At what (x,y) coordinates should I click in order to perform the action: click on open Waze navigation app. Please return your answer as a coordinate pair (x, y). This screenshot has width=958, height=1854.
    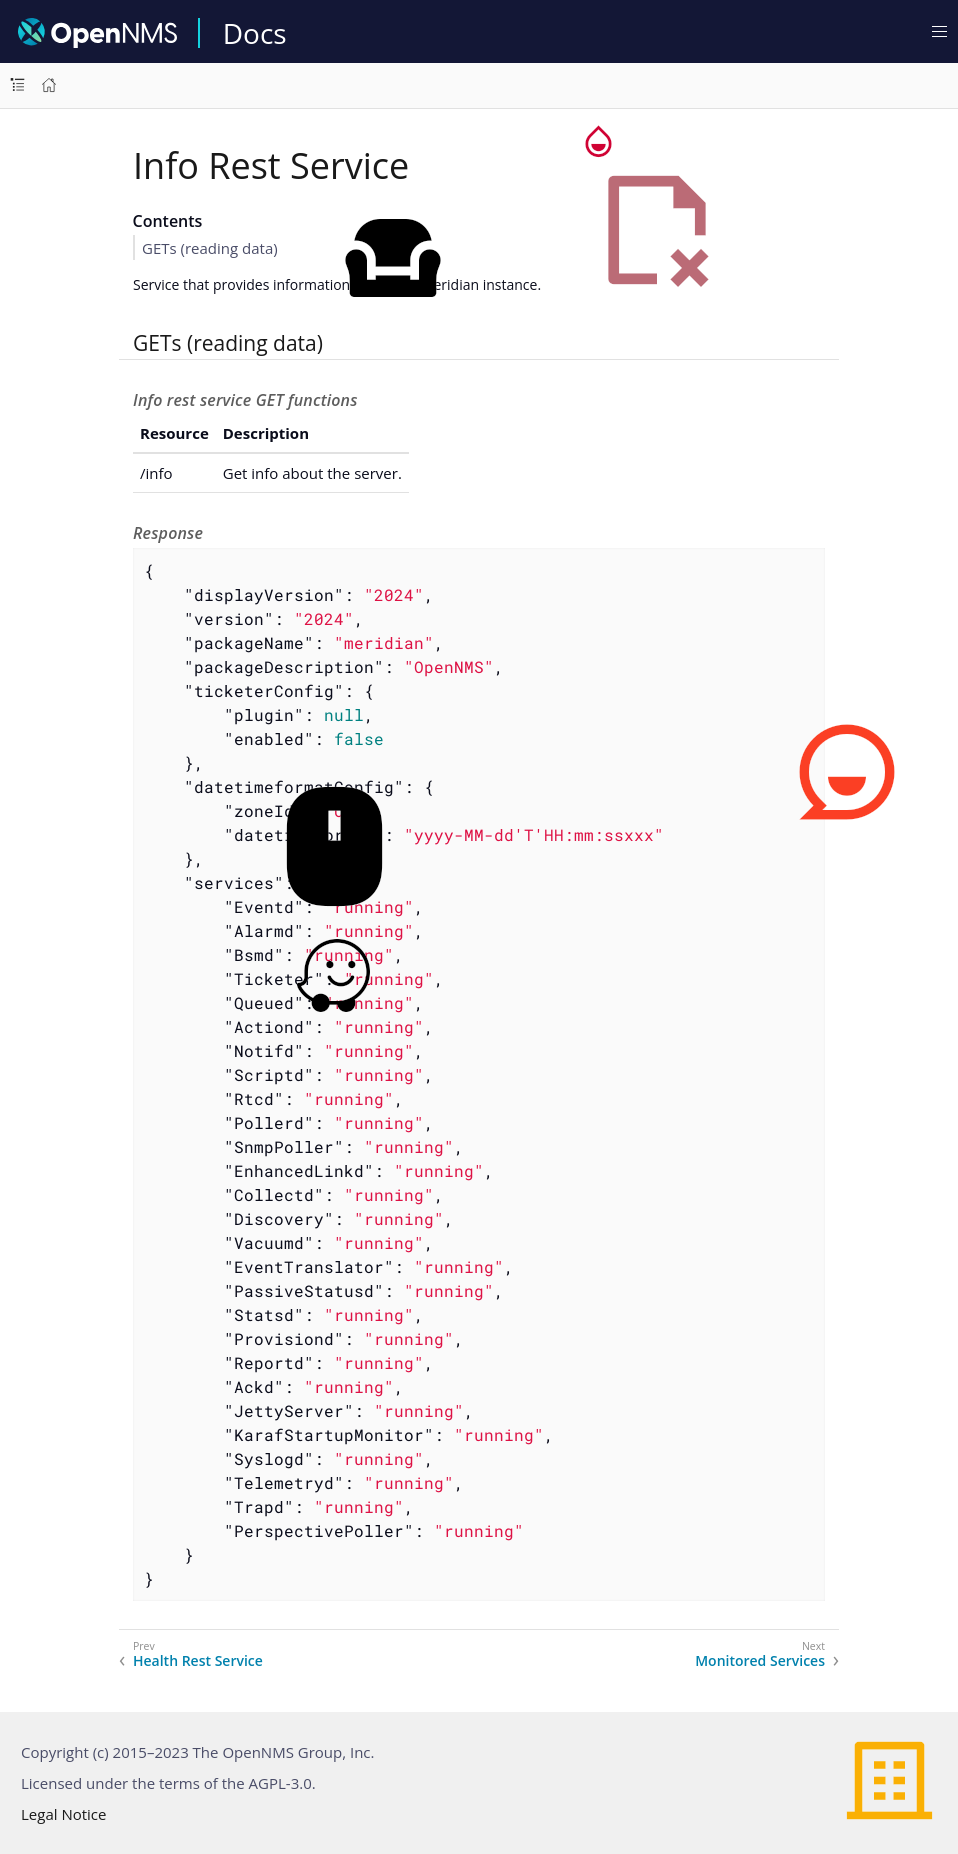
    Looking at the image, I should click on (333, 975).